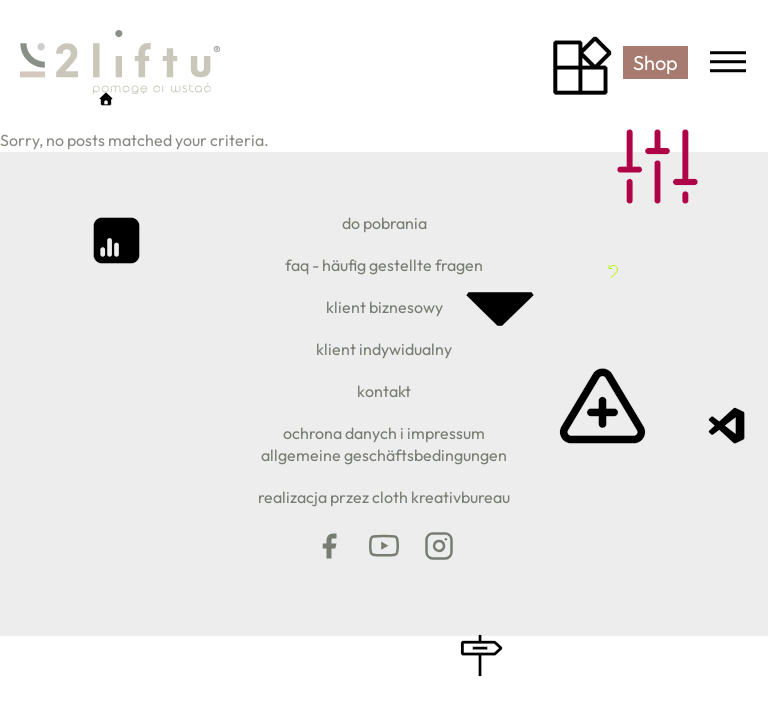 The image size is (768, 720). I want to click on browse and install extensions, so click(582, 65).